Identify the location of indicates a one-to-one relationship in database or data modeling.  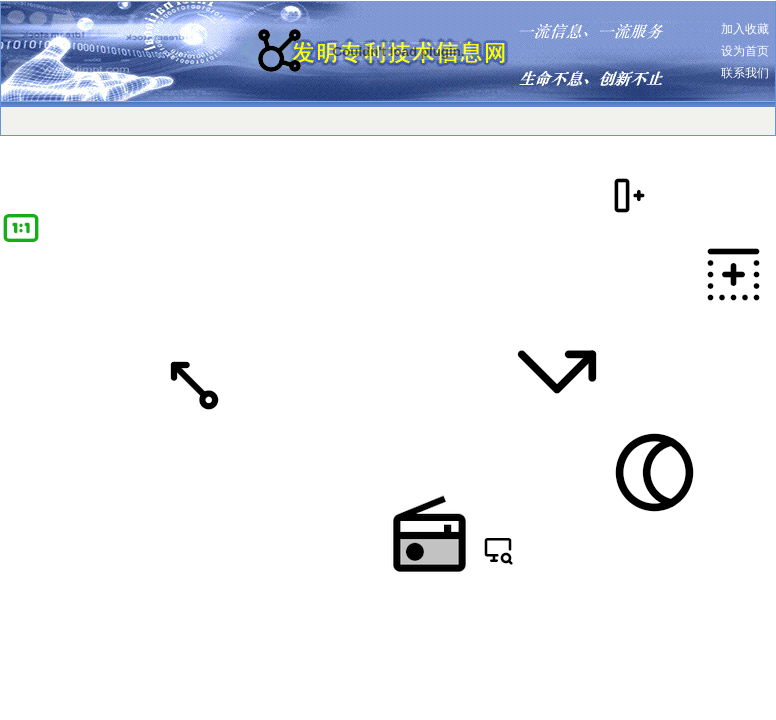
(21, 228).